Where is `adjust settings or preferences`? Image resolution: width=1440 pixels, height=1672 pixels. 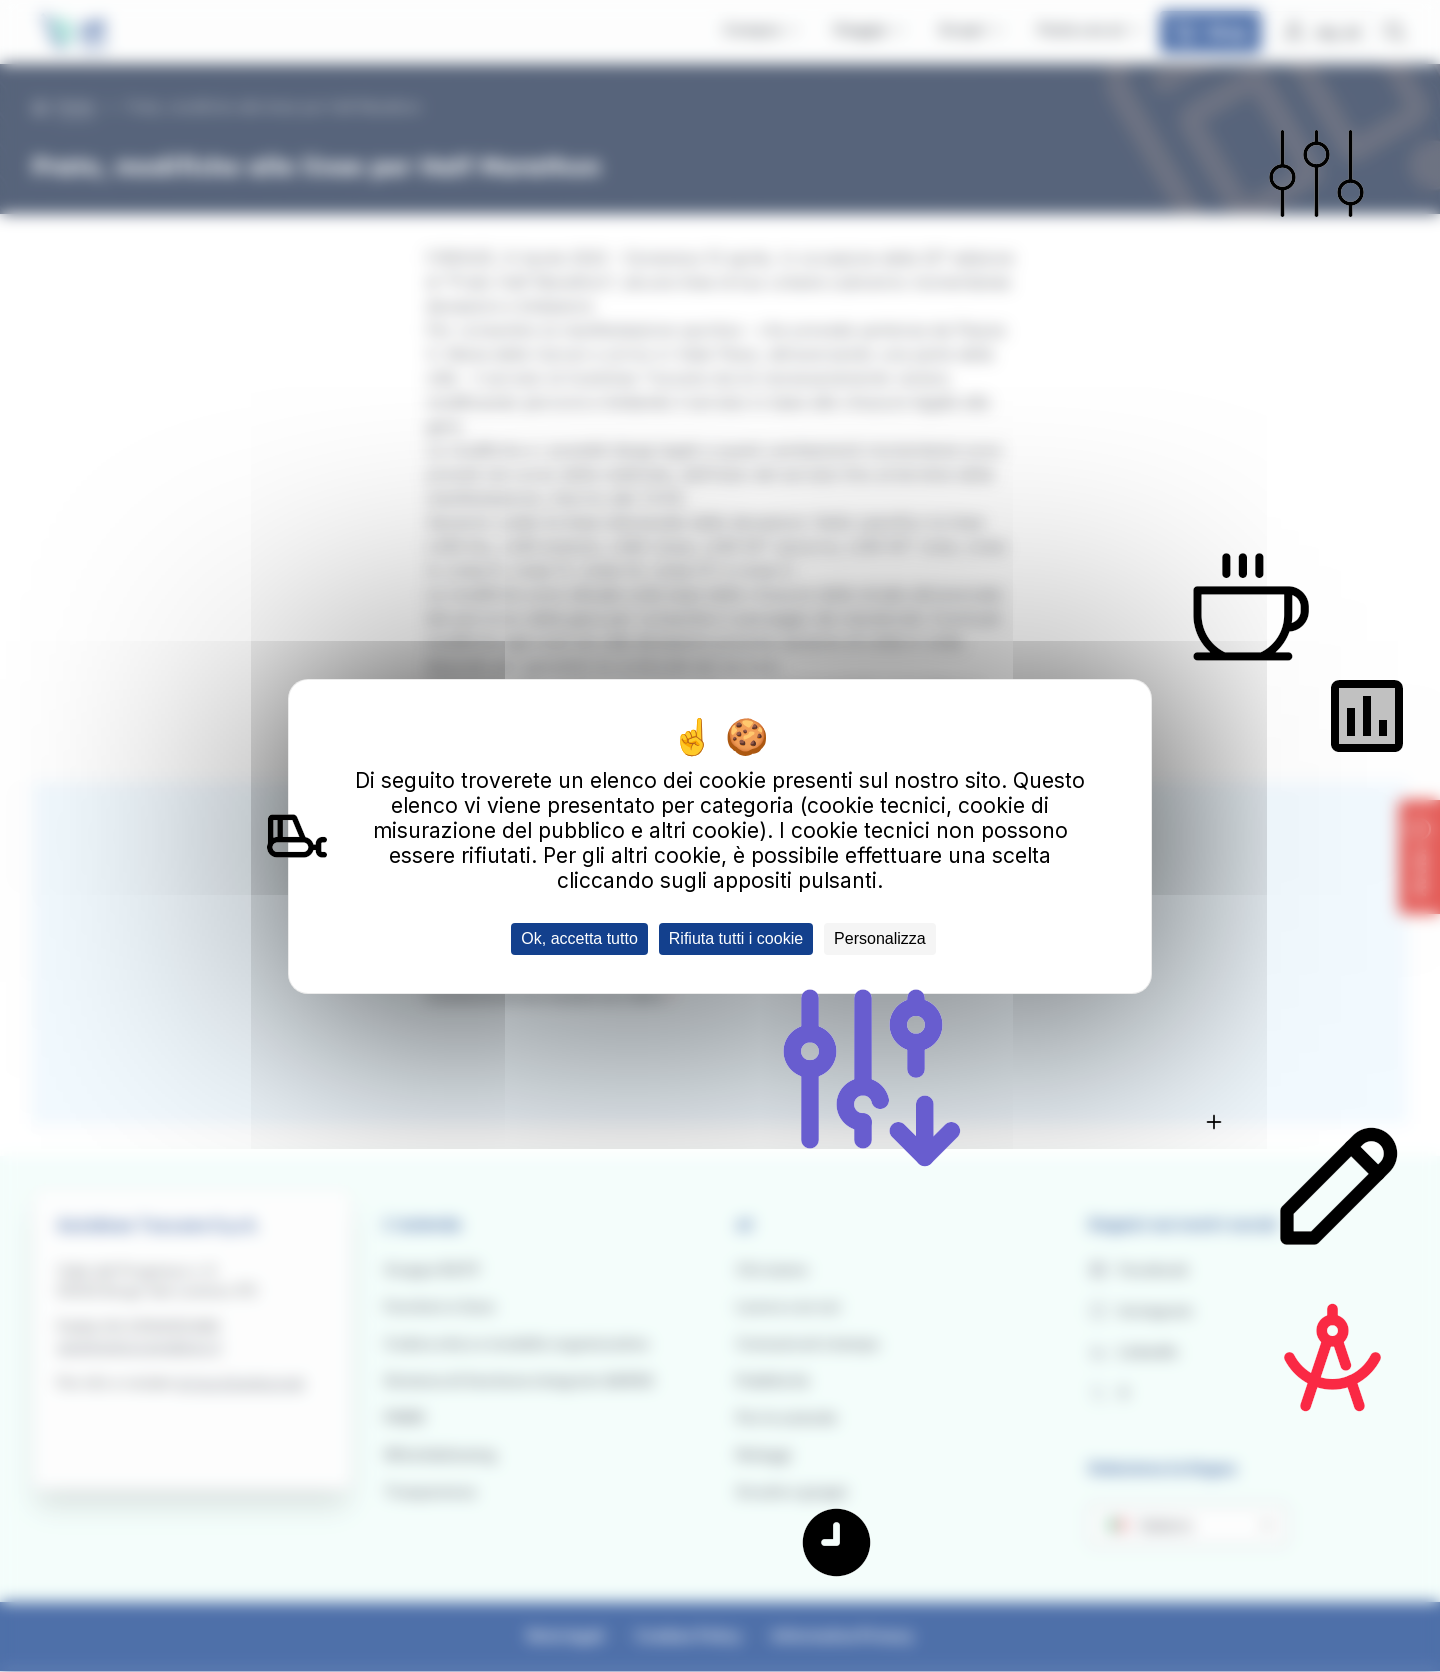
adjust settings or preferences is located at coordinates (863, 1069).